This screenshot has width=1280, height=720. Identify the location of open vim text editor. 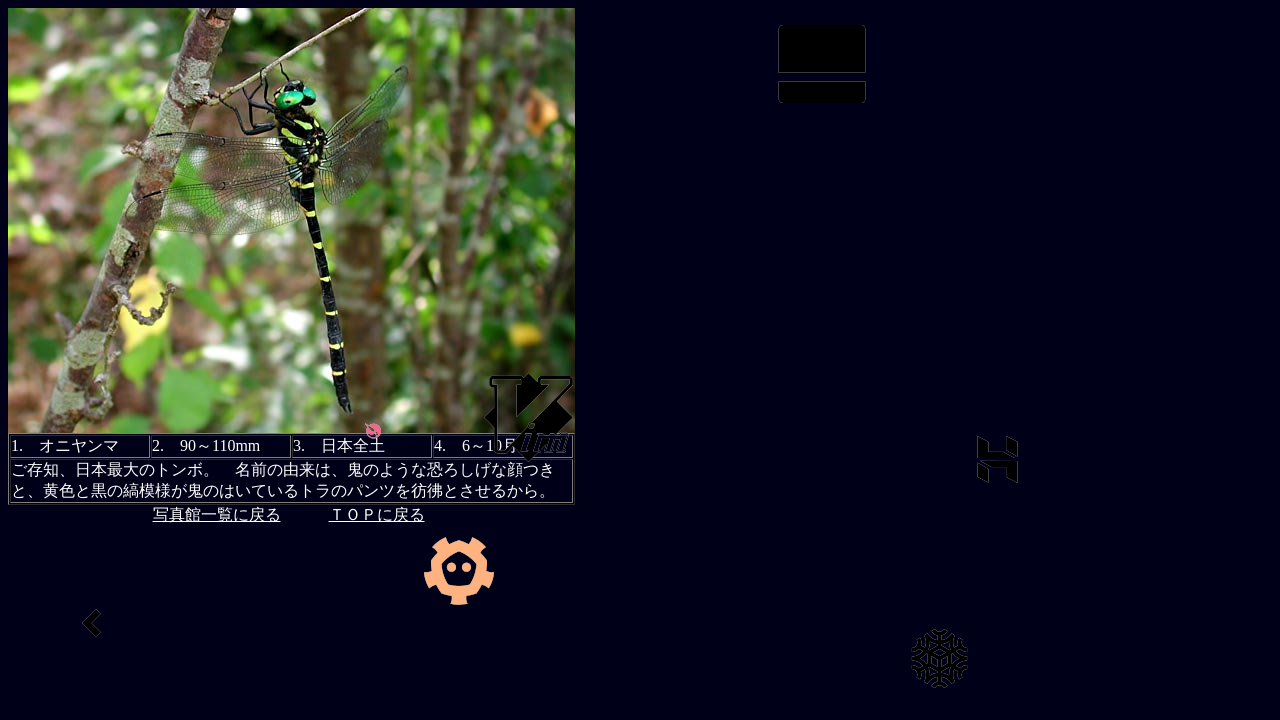
(528, 417).